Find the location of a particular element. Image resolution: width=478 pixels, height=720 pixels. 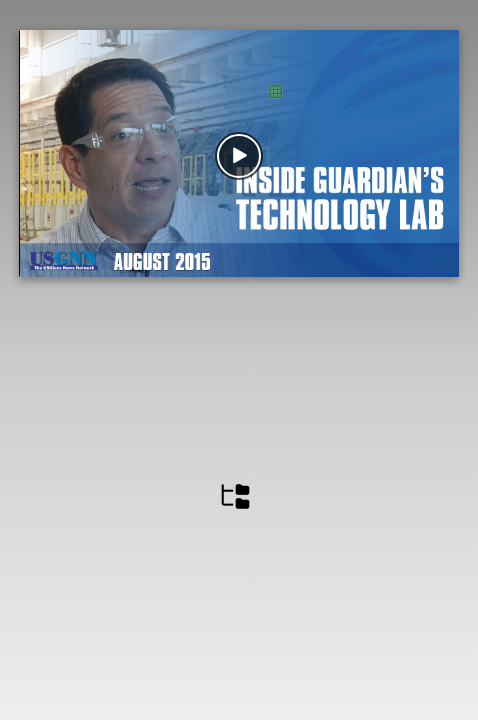

browse folder hierarchy is located at coordinates (235, 496).